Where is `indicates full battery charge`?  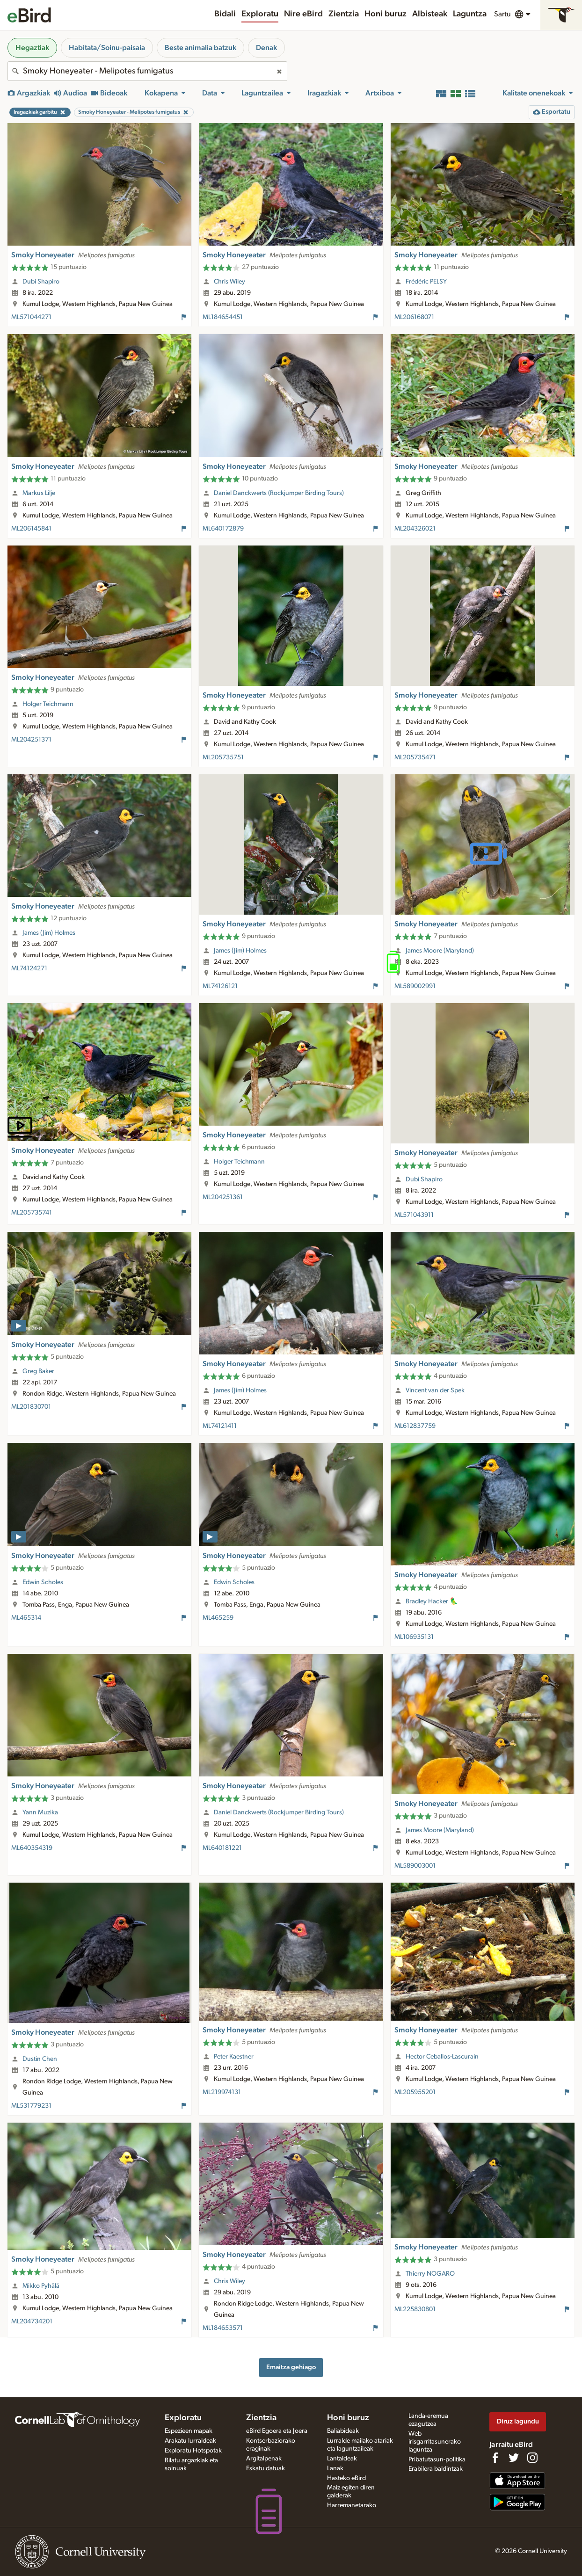 indicates full battery charge is located at coordinates (274, 897).